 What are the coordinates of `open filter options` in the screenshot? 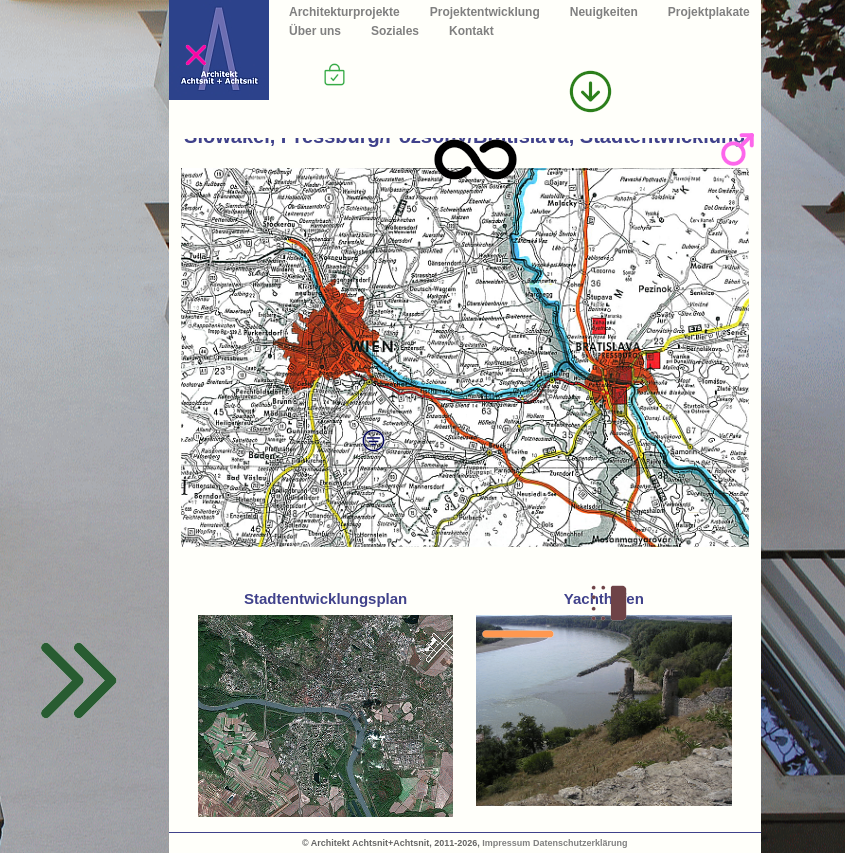 It's located at (373, 440).